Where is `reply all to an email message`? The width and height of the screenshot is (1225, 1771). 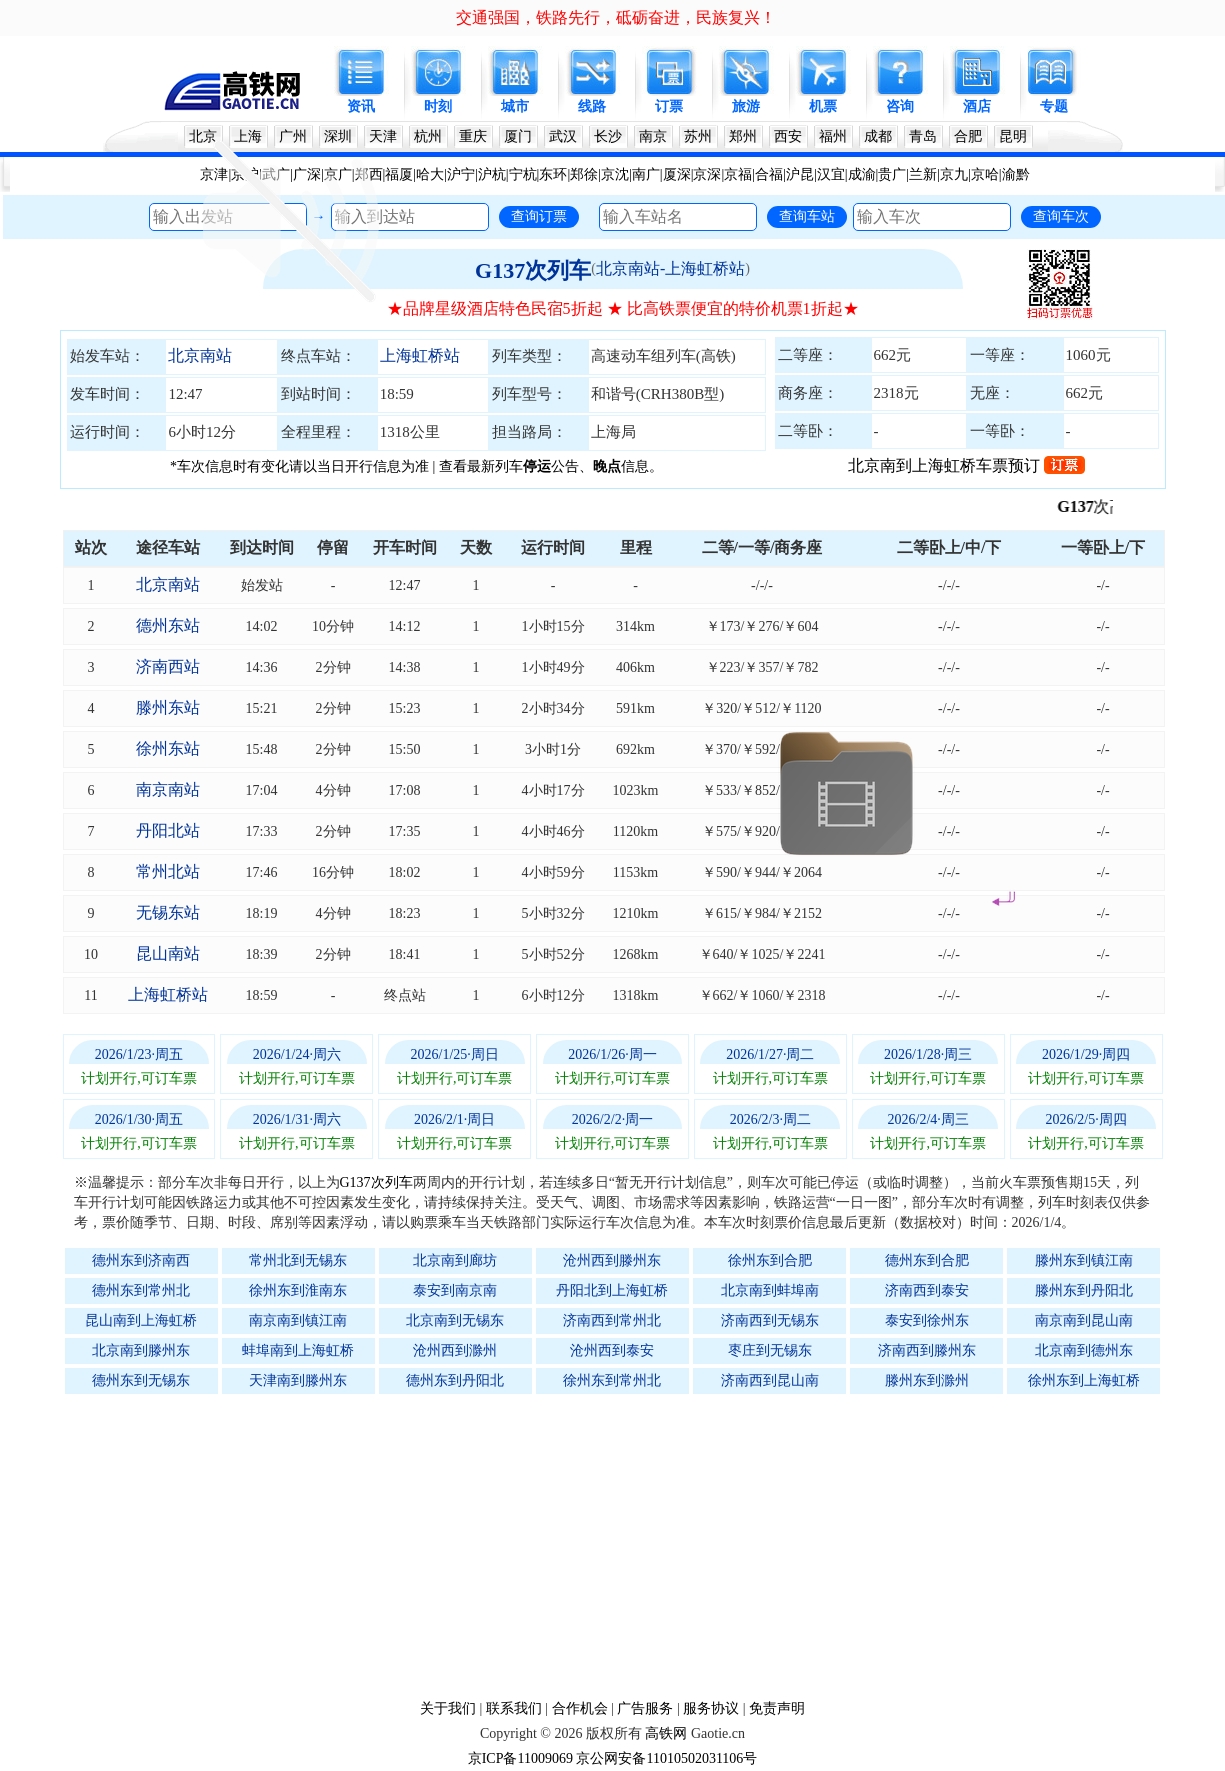
reply all to an email message is located at coordinates (1003, 897).